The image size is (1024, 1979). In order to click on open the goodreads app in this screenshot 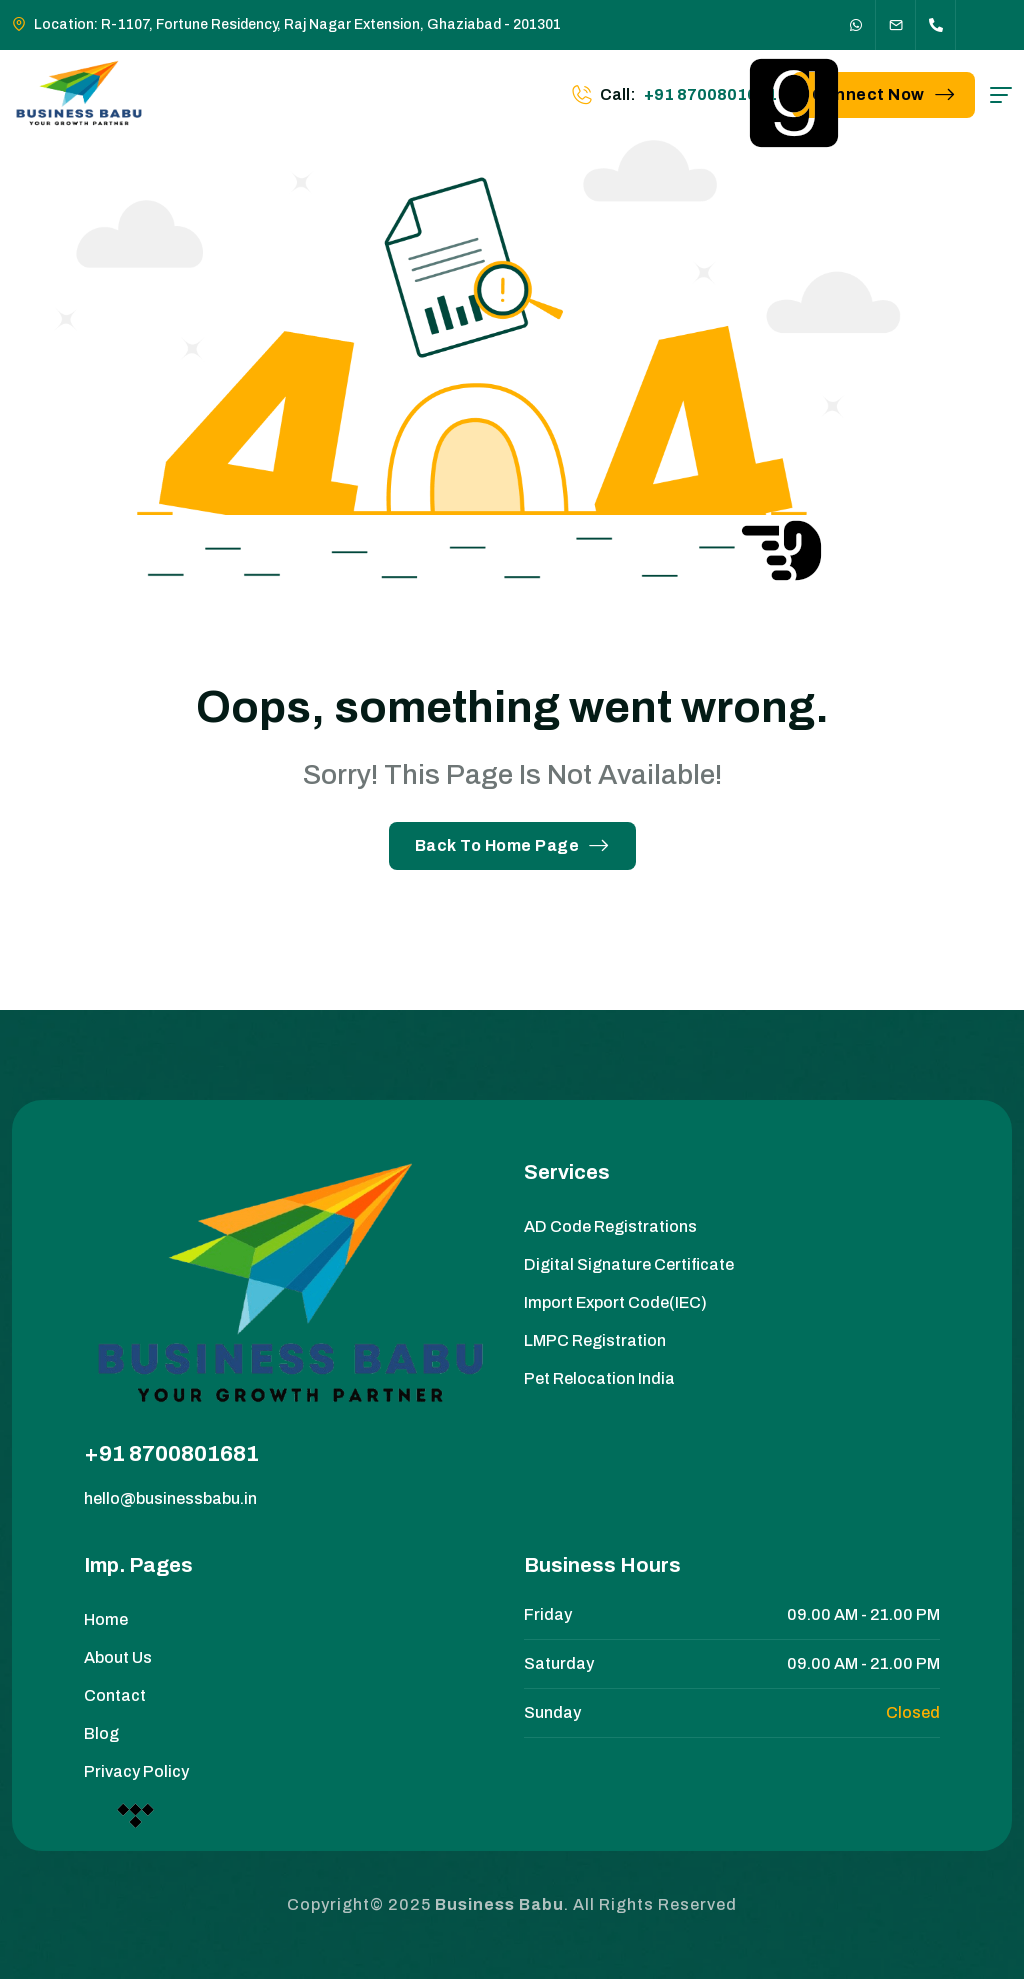, I will do `click(794, 103)`.